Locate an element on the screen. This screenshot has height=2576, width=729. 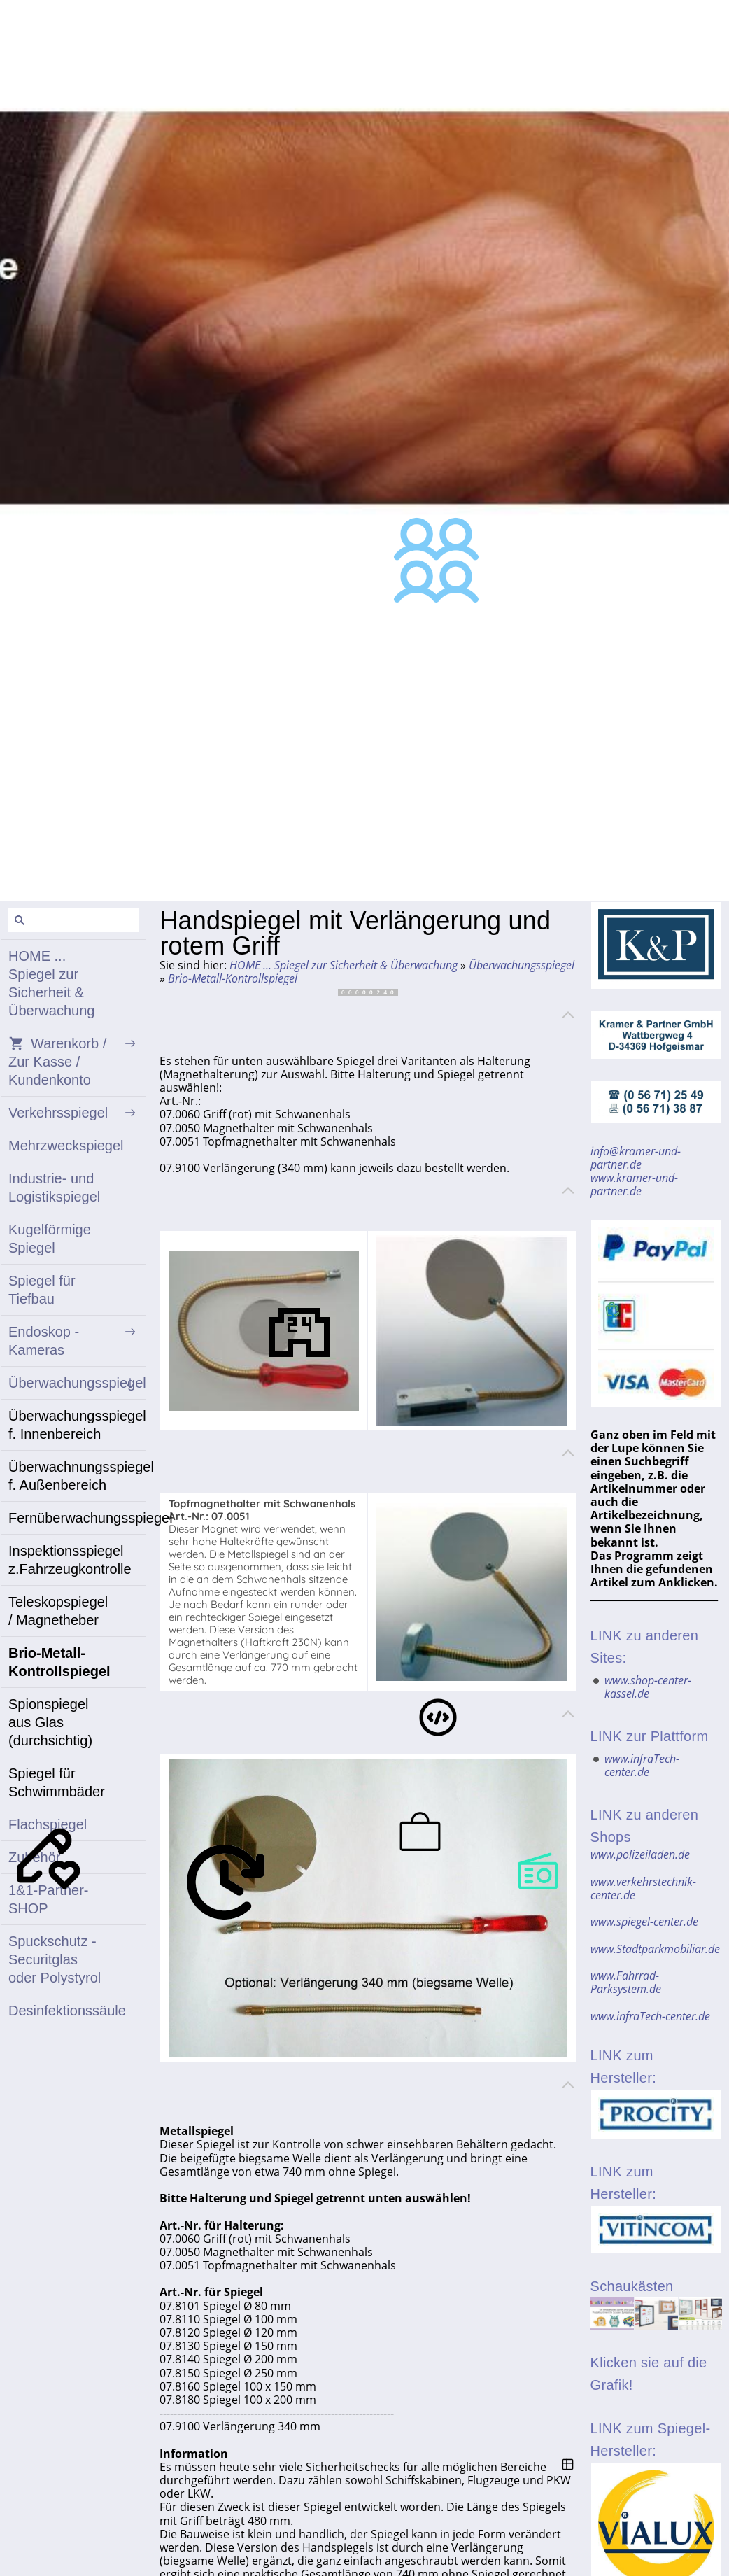
view all team members is located at coordinates (436, 560).